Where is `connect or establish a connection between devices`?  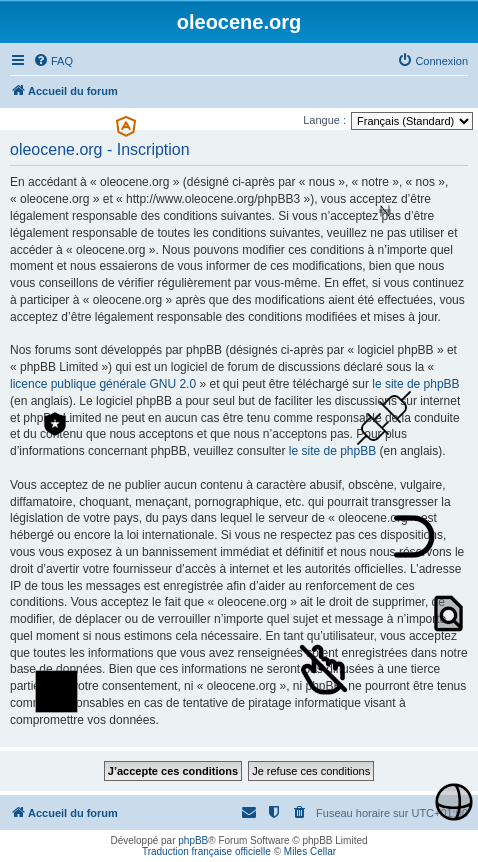
connect or establish a connection between devices is located at coordinates (384, 418).